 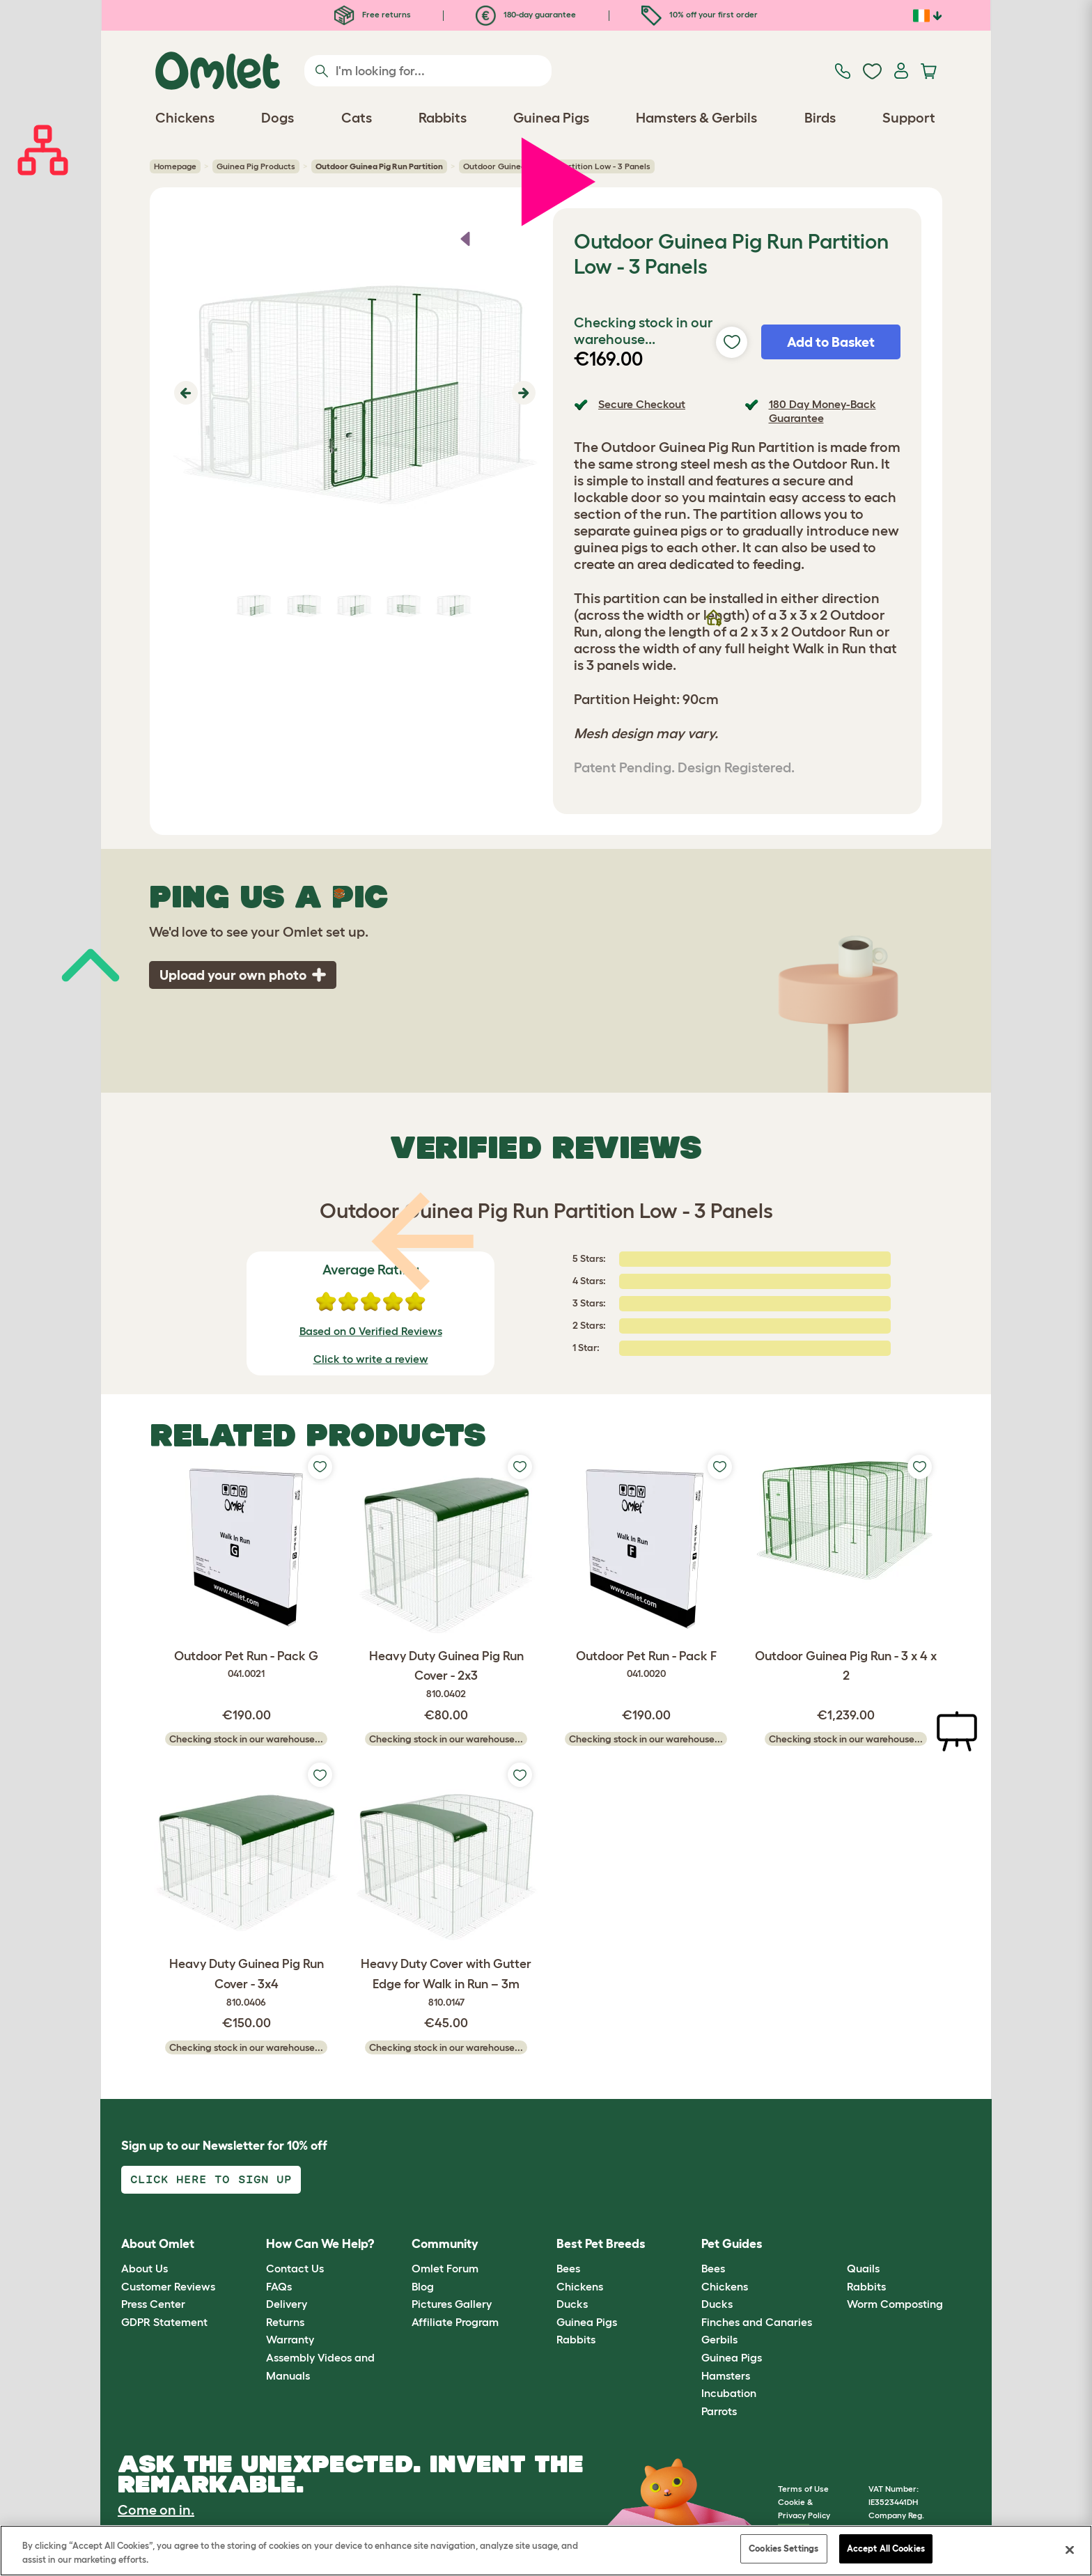 What do you see at coordinates (339, 893) in the screenshot?
I see `view or manage layers` at bounding box center [339, 893].